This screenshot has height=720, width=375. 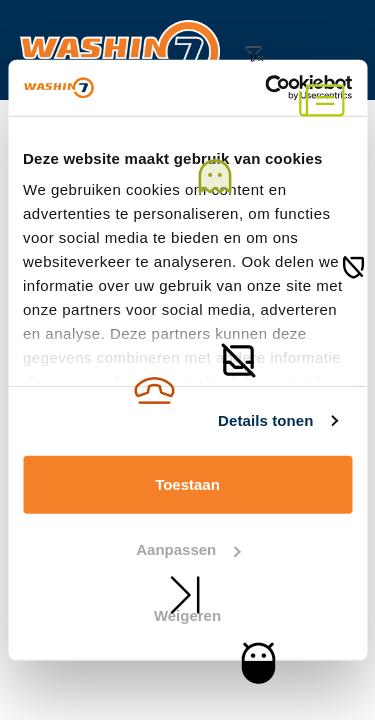 I want to click on inbox disabled or unavailable, so click(x=238, y=360).